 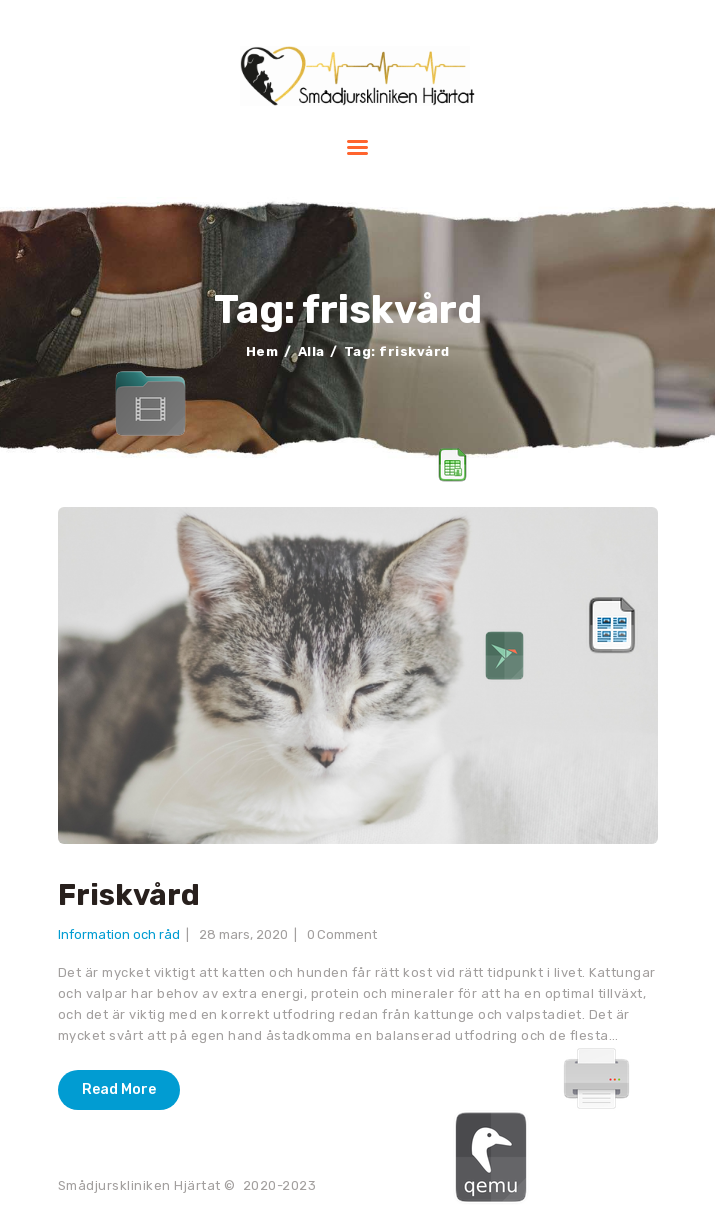 What do you see at coordinates (612, 625) in the screenshot?
I see `libreoffice master document file type` at bounding box center [612, 625].